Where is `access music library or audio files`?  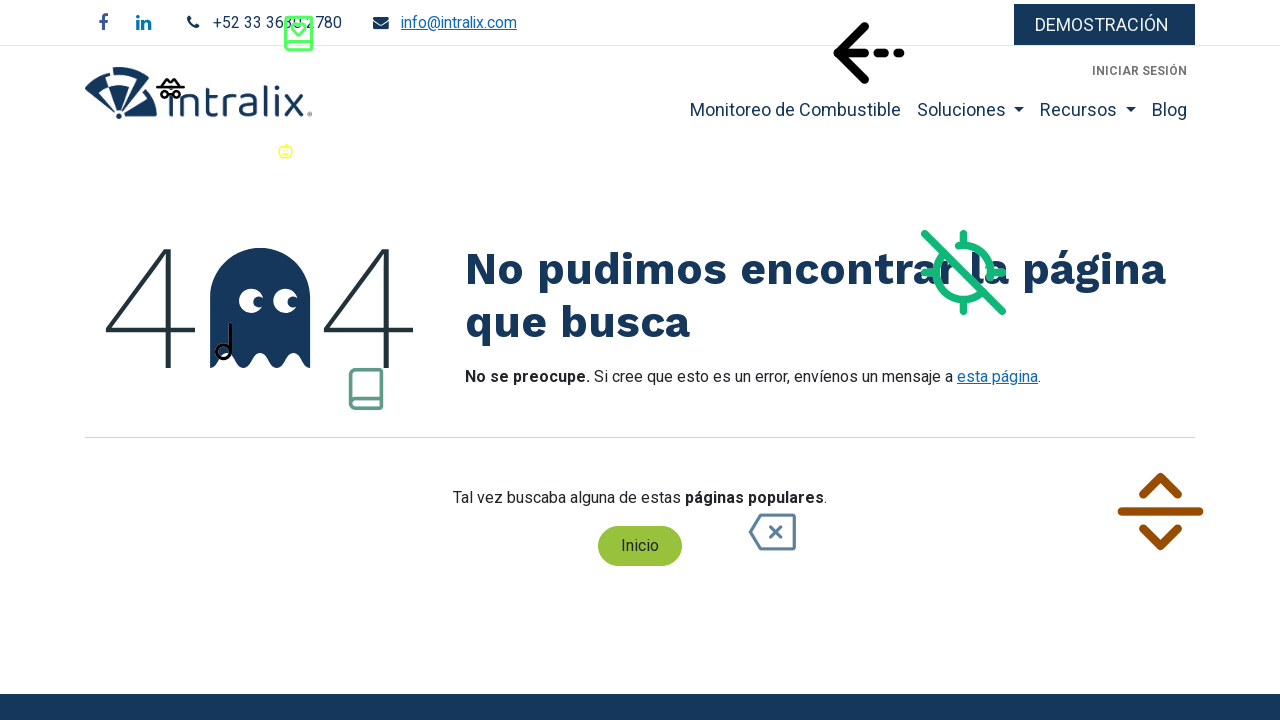
access music library or audio files is located at coordinates (223, 341).